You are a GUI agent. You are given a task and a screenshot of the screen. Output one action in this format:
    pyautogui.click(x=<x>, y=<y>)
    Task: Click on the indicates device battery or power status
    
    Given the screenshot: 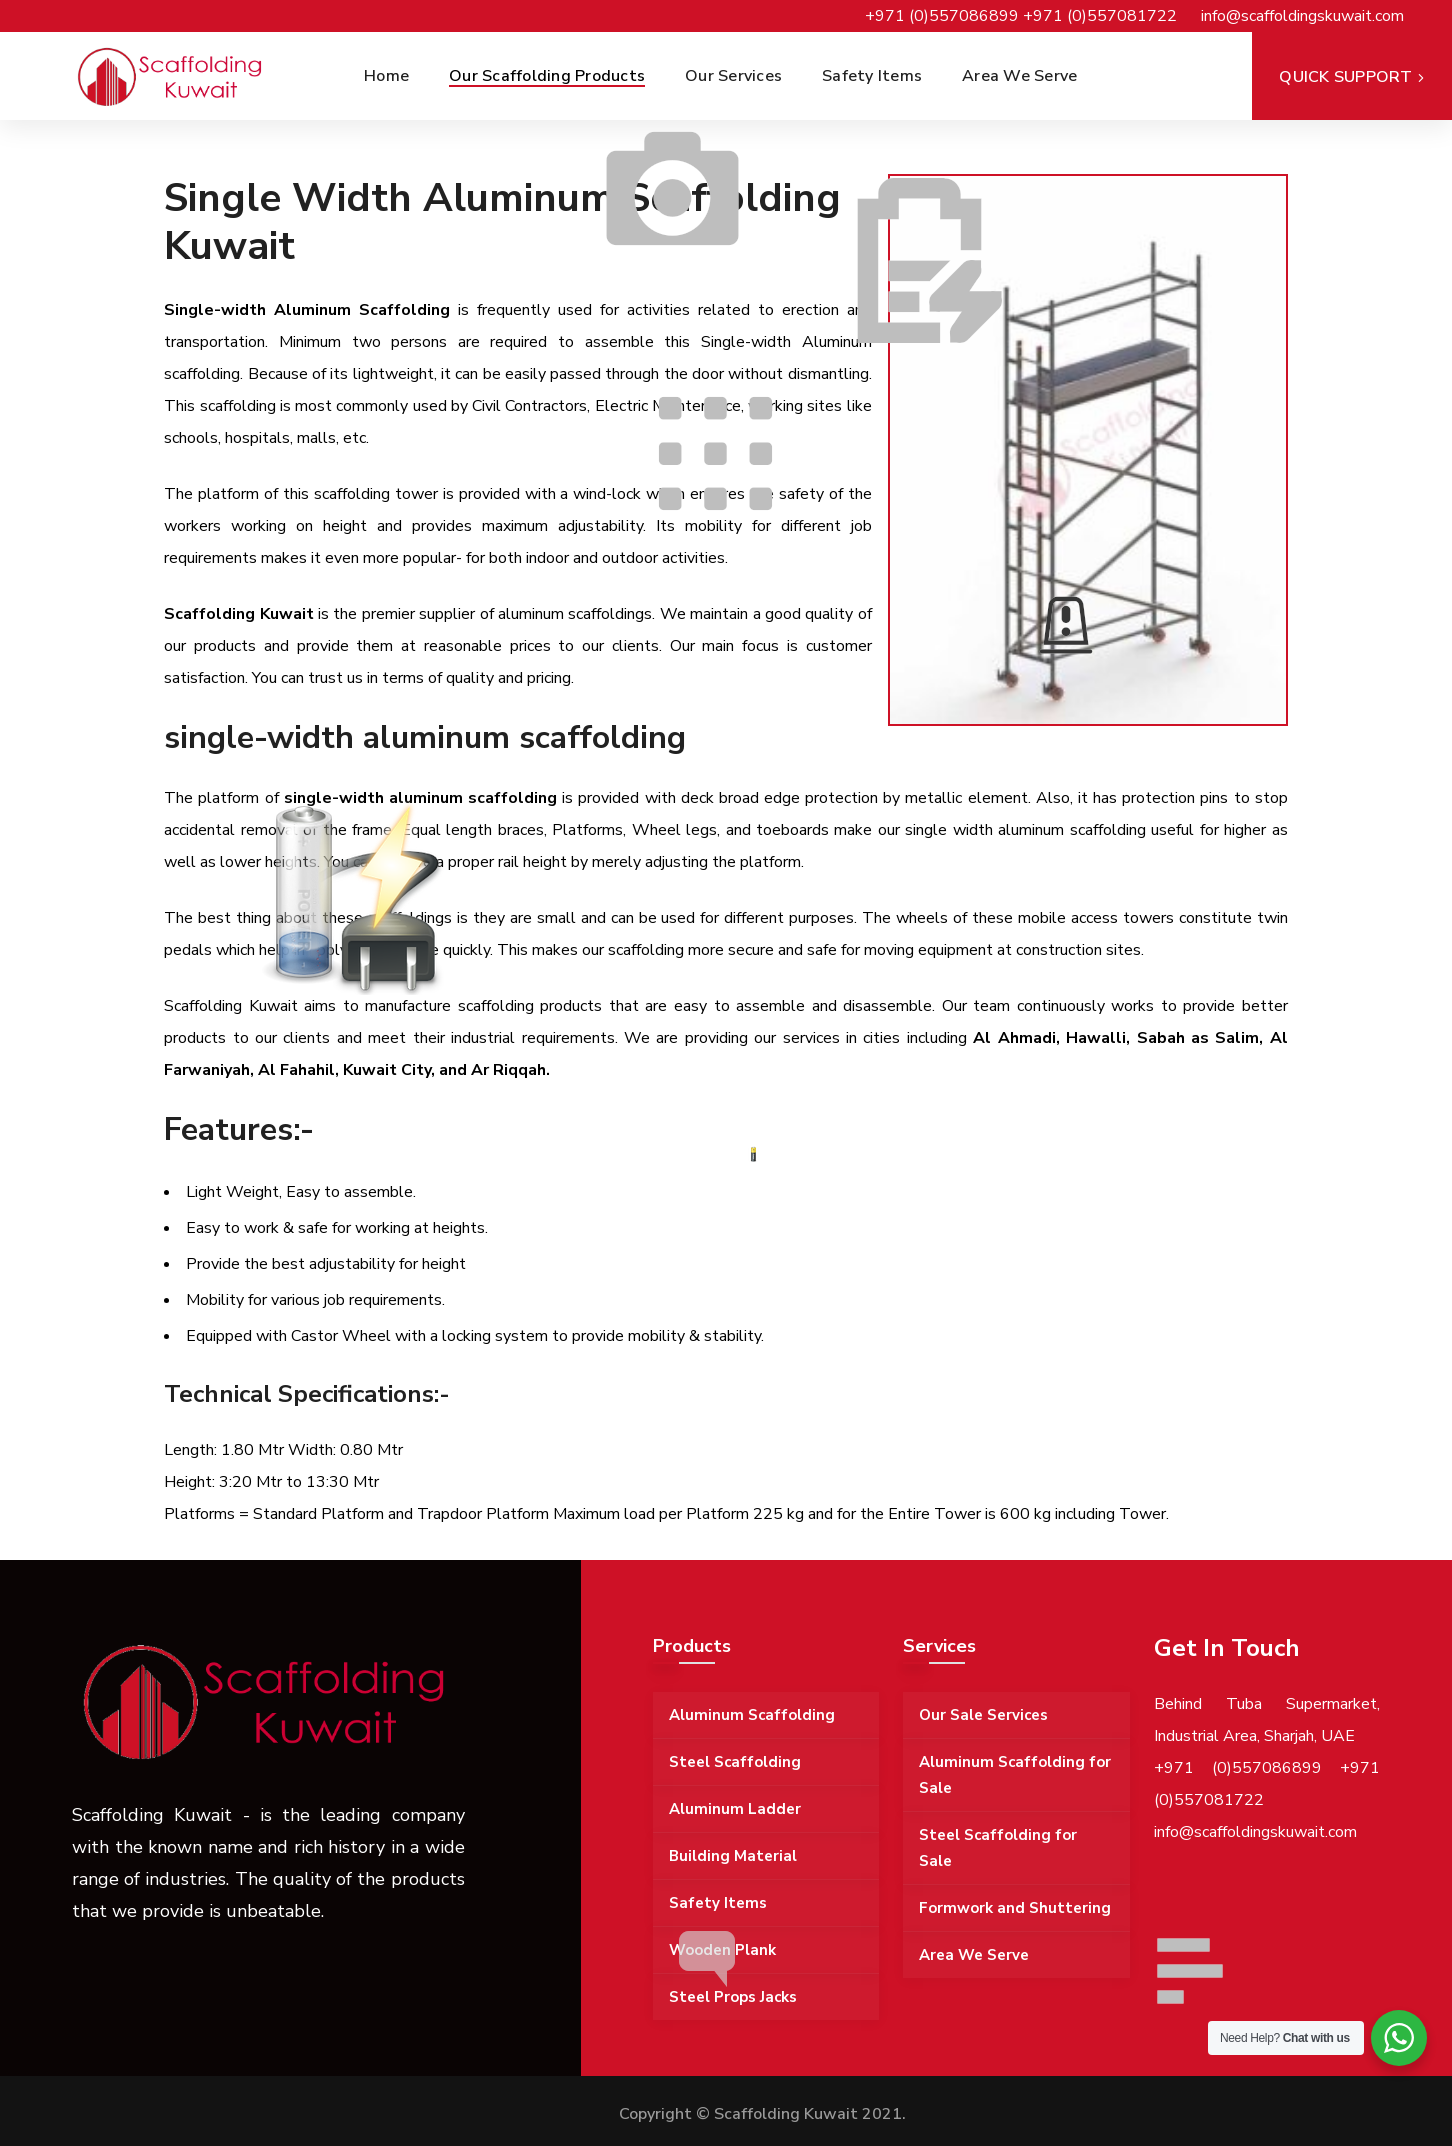 What is the action you would take?
    pyautogui.click(x=753, y=1154)
    